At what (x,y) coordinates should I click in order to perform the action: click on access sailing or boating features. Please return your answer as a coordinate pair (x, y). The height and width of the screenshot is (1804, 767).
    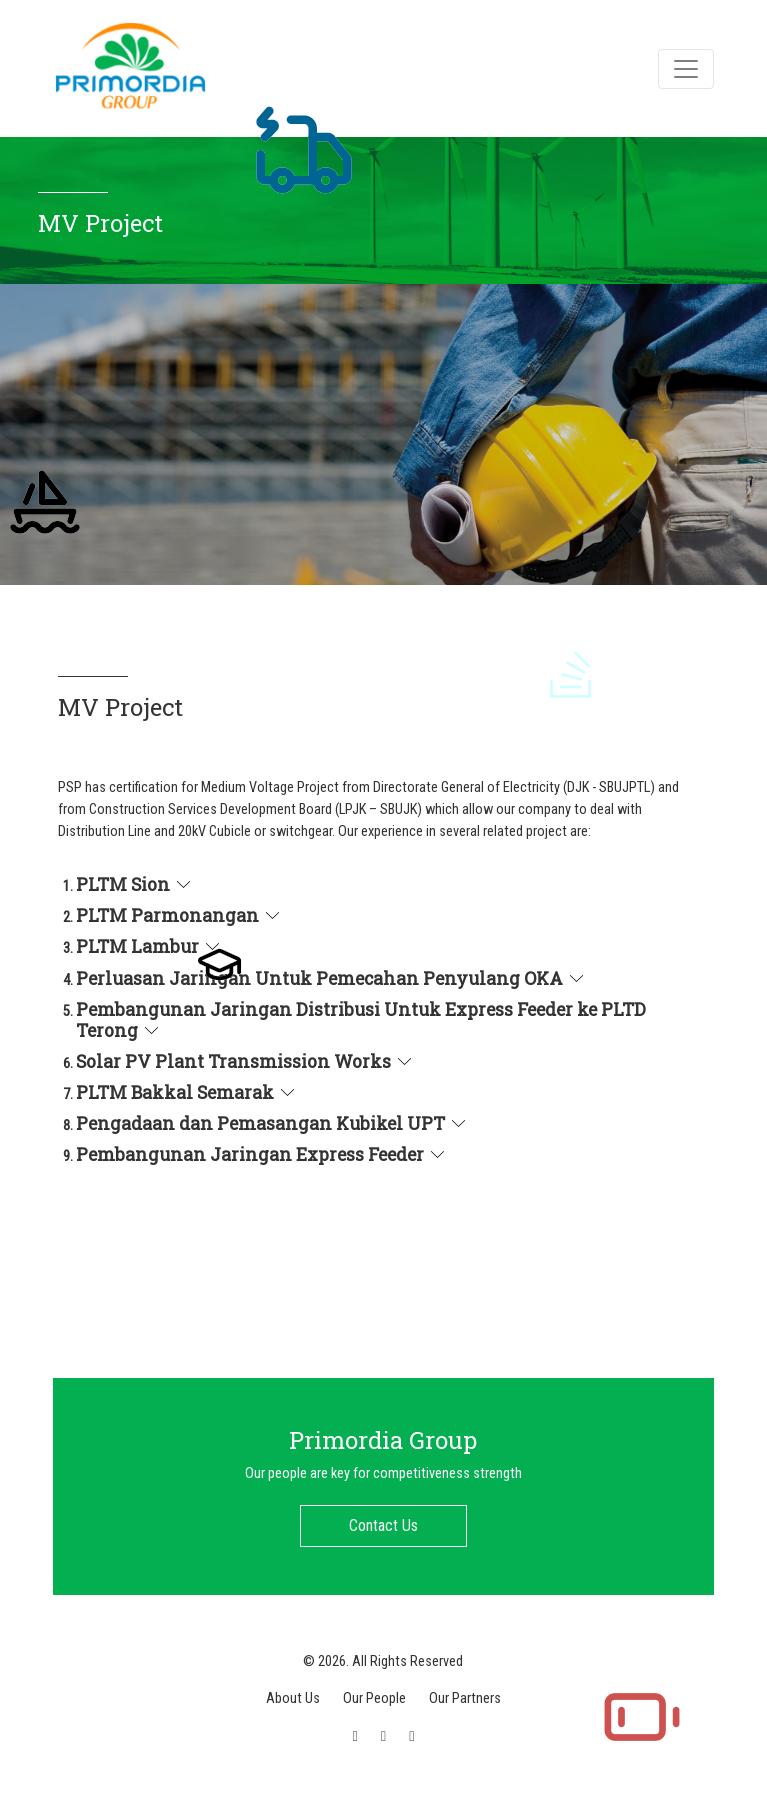
    Looking at the image, I should click on (45, 502).